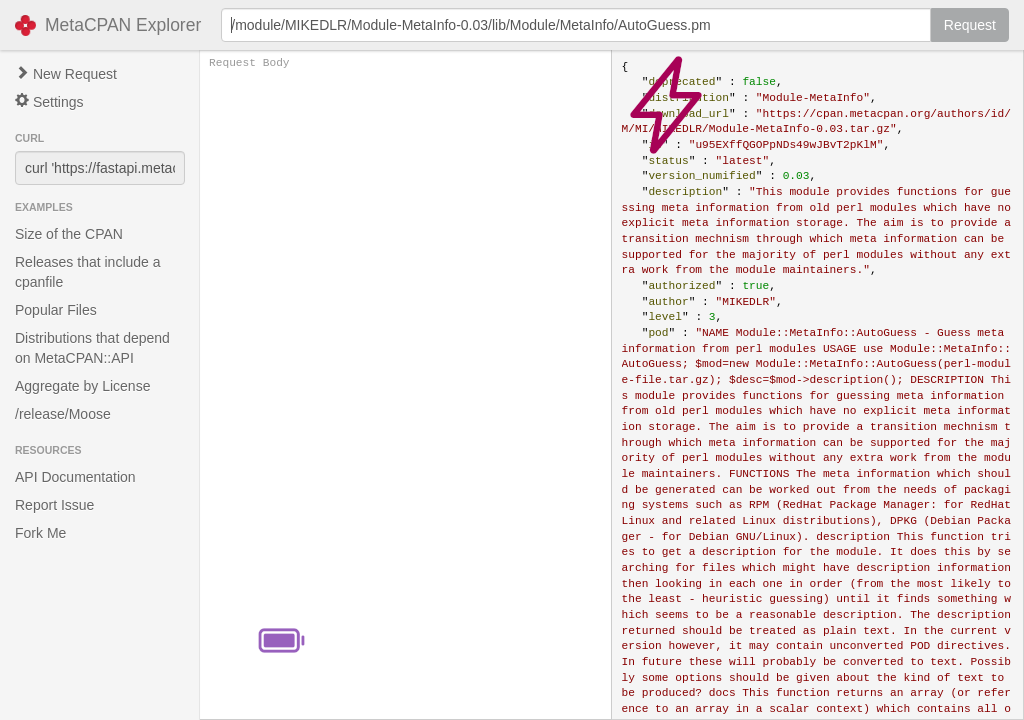 The height and width of the screenshot is (720, 1024). Describe the element at coordinates (666, 105) in the screenshot. I see `toggle flash on for camera` at that location.